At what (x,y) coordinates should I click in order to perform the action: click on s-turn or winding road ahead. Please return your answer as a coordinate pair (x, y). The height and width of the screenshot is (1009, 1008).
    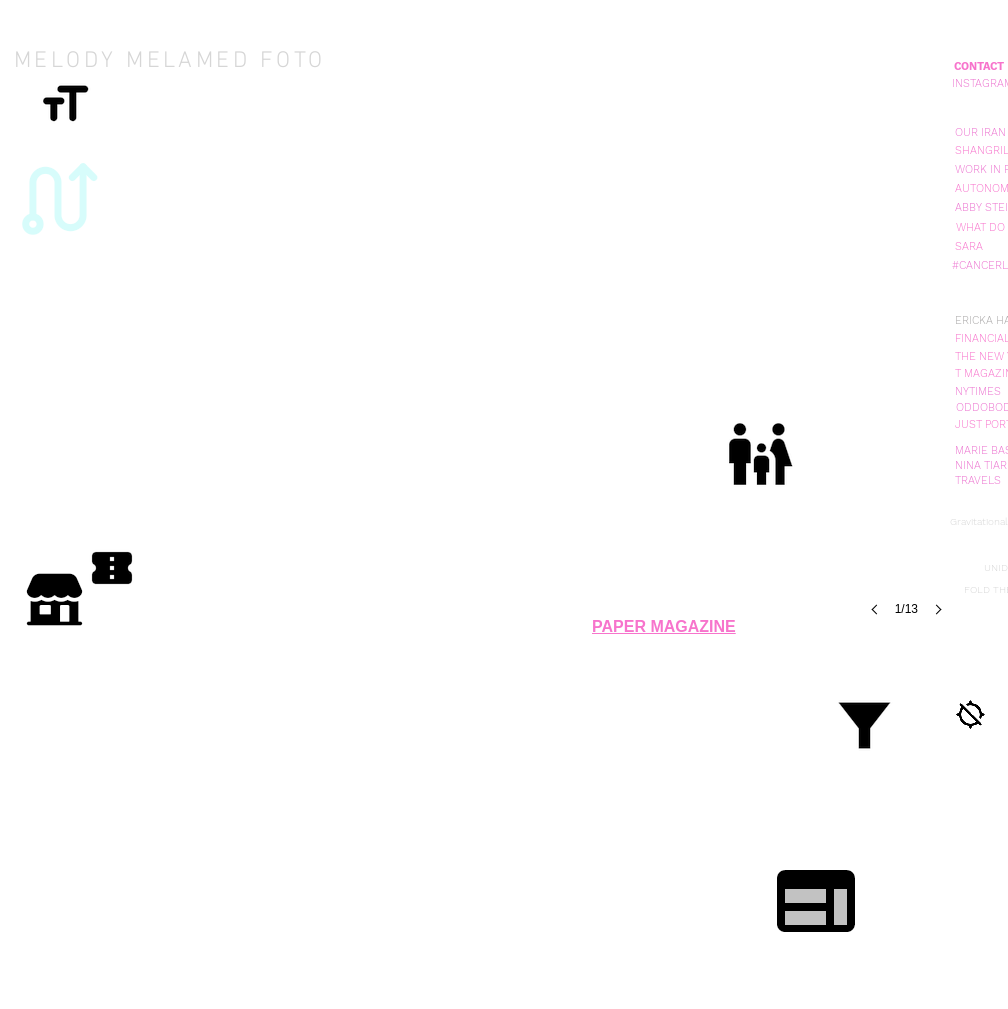
    Looking at the image, I should click on (58, 199).